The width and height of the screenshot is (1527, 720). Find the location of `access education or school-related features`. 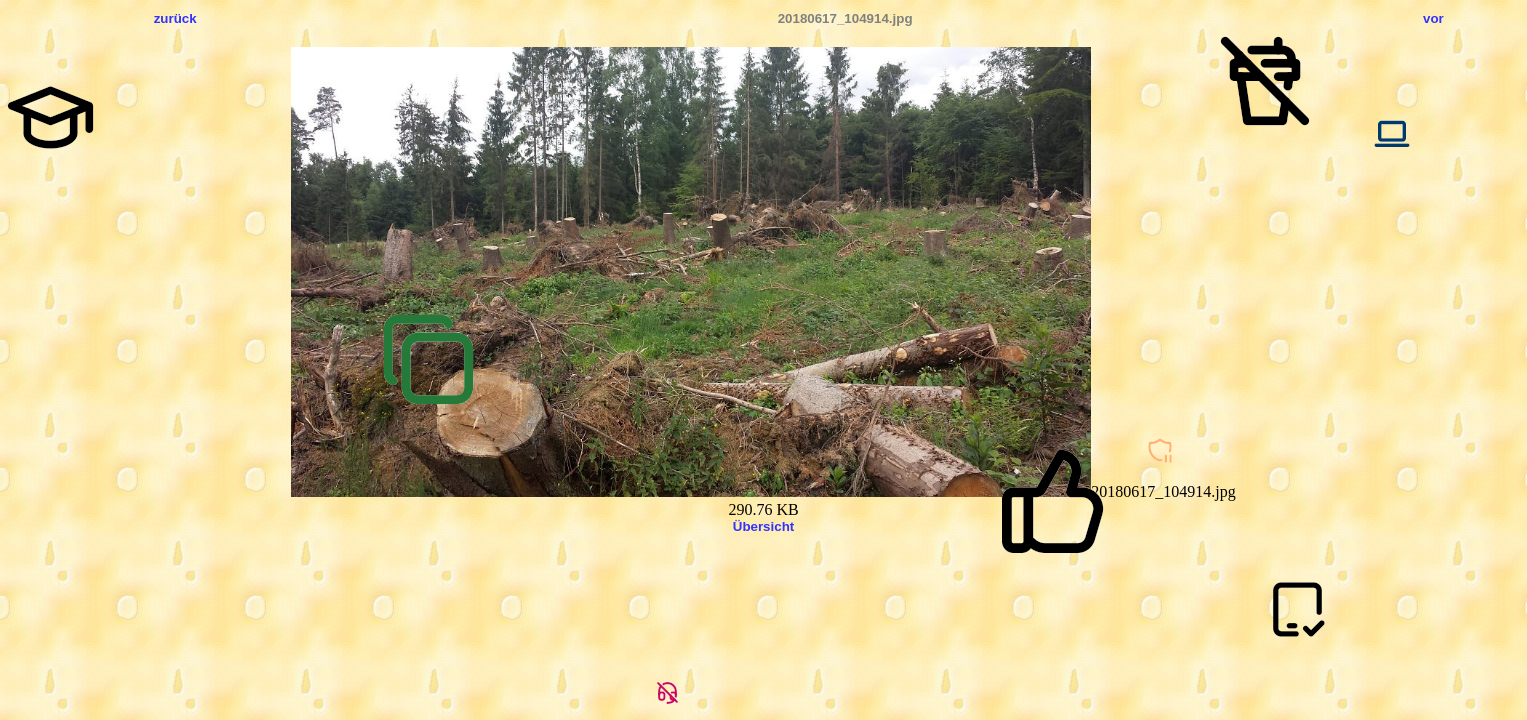

access education or school-related features is located at coordinates (50, 117).